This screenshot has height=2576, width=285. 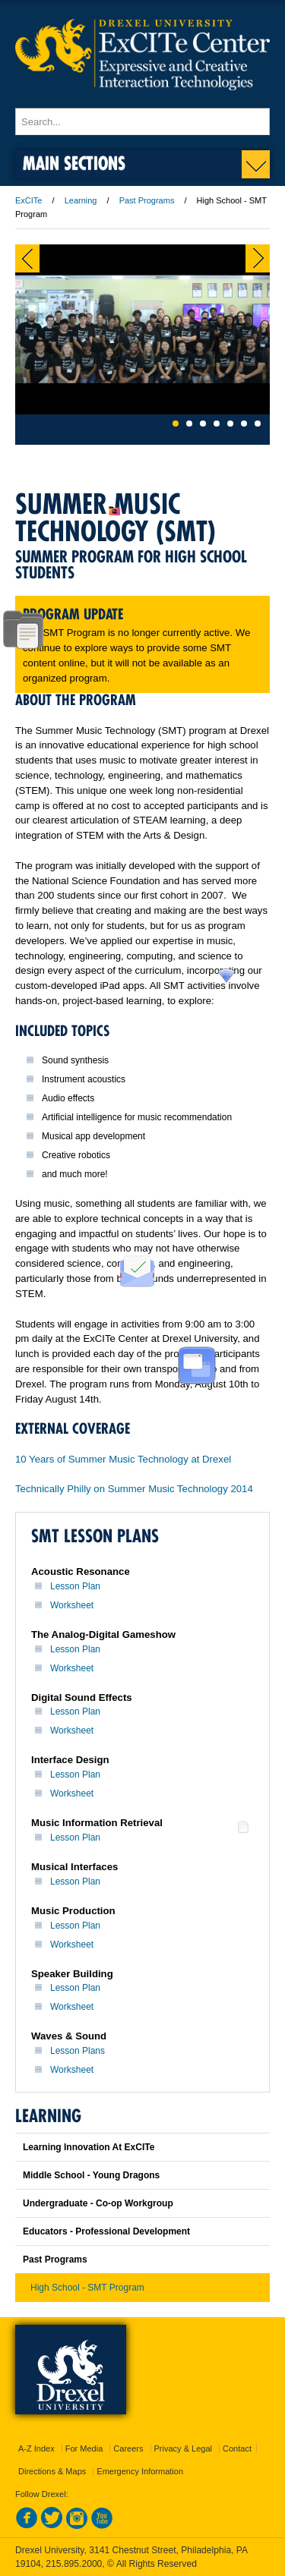 What do you see at coordinates (243, 1827) in the screenshot?
I see `preview a text file before opening` at bounding box center [243, 1827].